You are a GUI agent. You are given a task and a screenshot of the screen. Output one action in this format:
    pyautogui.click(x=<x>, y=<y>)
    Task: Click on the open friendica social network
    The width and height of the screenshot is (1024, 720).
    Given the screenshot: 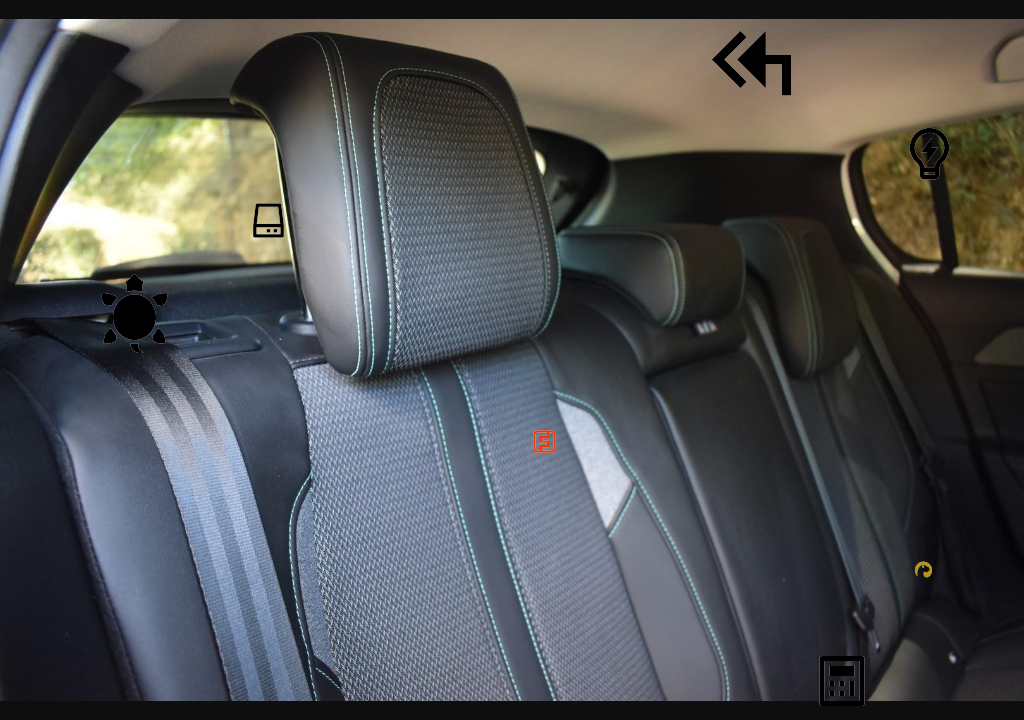 What is the action you would take?
    pyautogui.click(x=544, y=441)
    